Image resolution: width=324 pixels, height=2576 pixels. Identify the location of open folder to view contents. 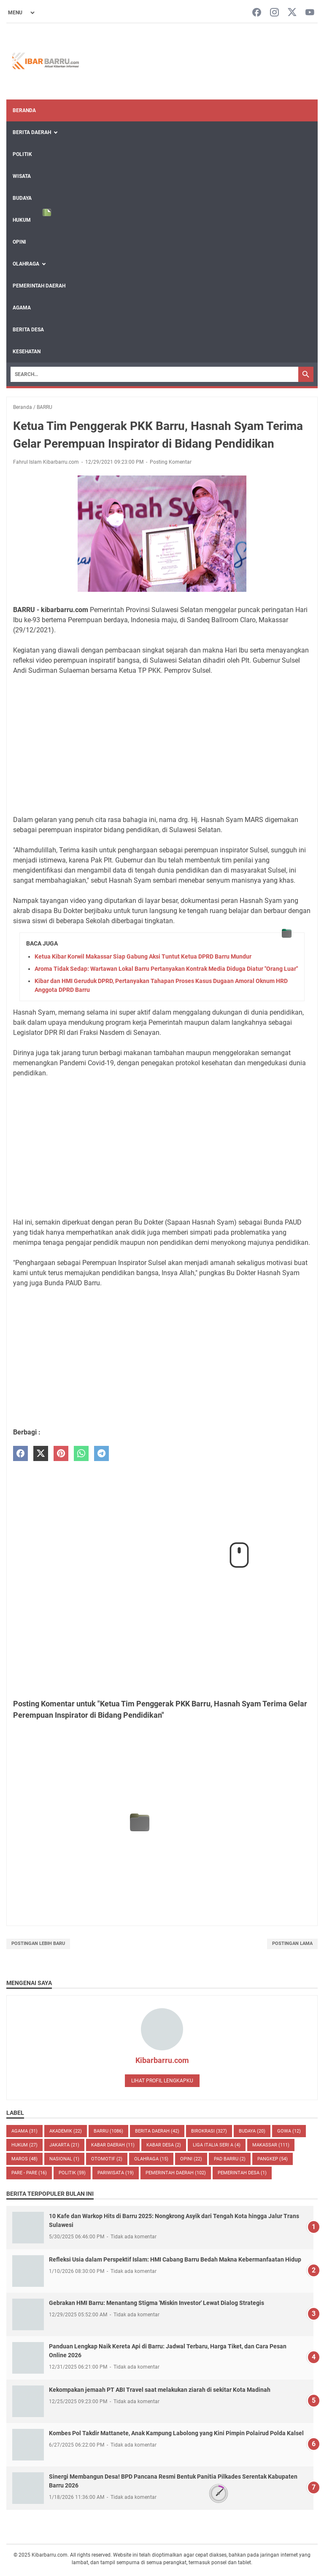
(286, 933).